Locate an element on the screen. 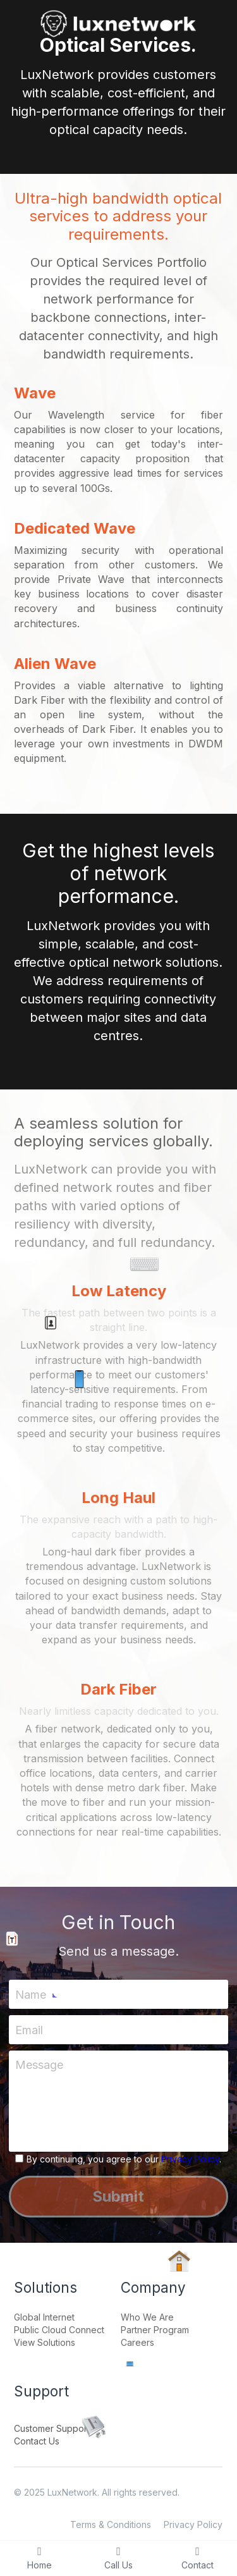 This screenshot has height=2576, width=237. indicates this device is a MacBook Air is located at coordinates (130, 2363).